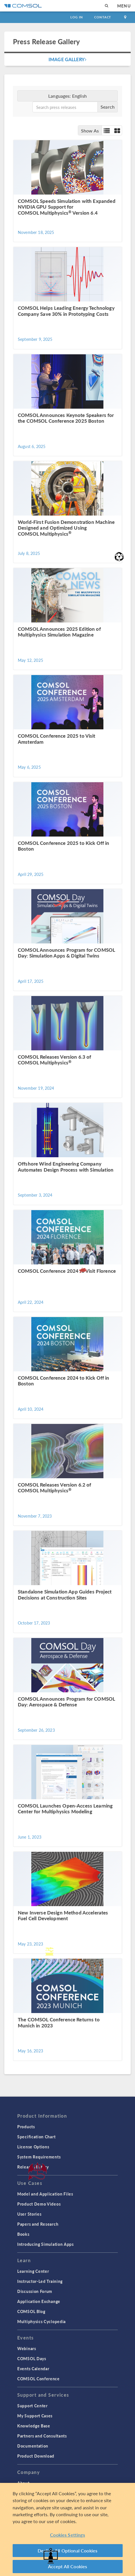 This screenshot has width=135, height=2576. What do you see at coordinates (37, 2171) in the screenshot?
I see `select a devil or demon character` at bounding box center [37, 2171].